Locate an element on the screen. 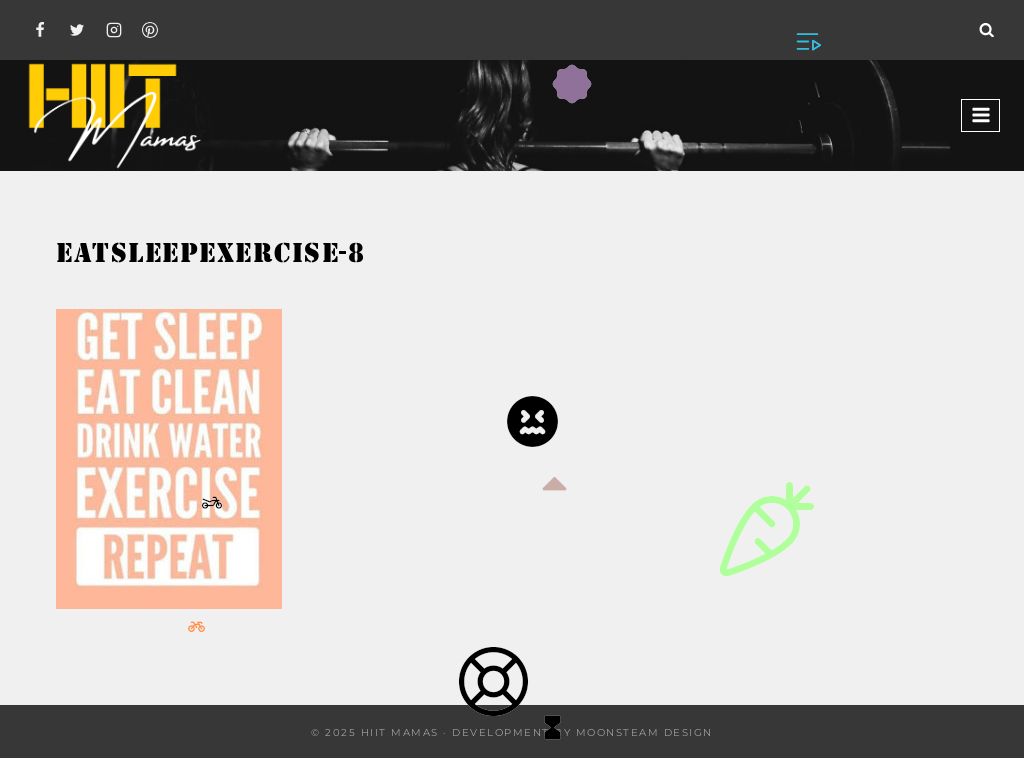 Image resolution: width=1024 pixels, height=758 pixels. express frustration or anger reaction is located at coordinates (532, 421).